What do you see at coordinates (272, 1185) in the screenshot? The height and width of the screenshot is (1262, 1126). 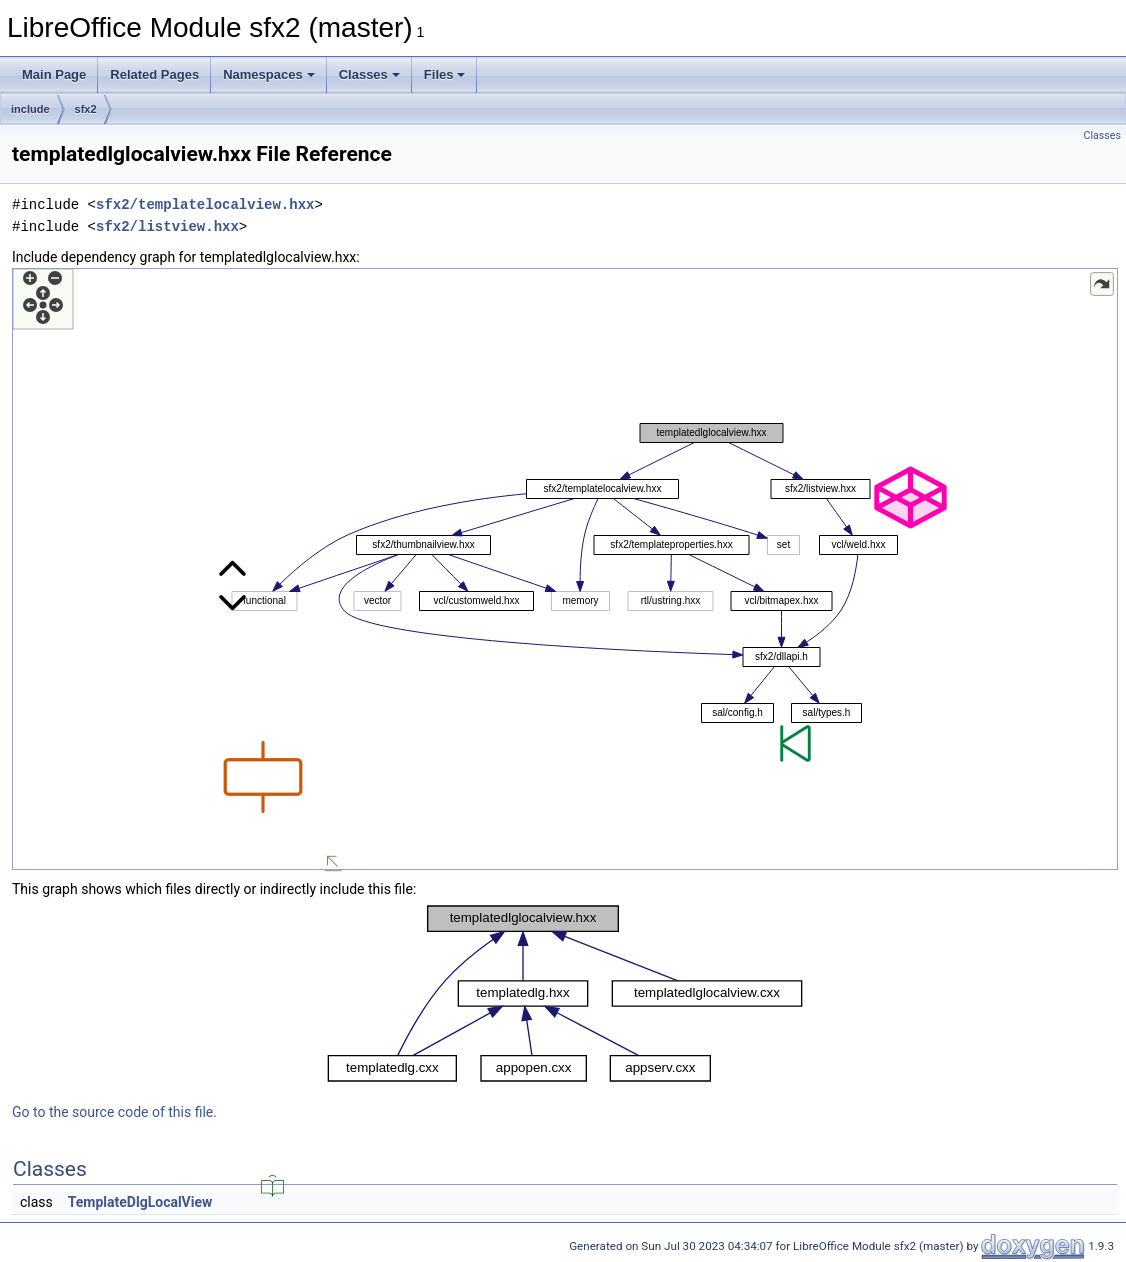 I see `view user profile or contact details` at bounding box center [272, 1185].